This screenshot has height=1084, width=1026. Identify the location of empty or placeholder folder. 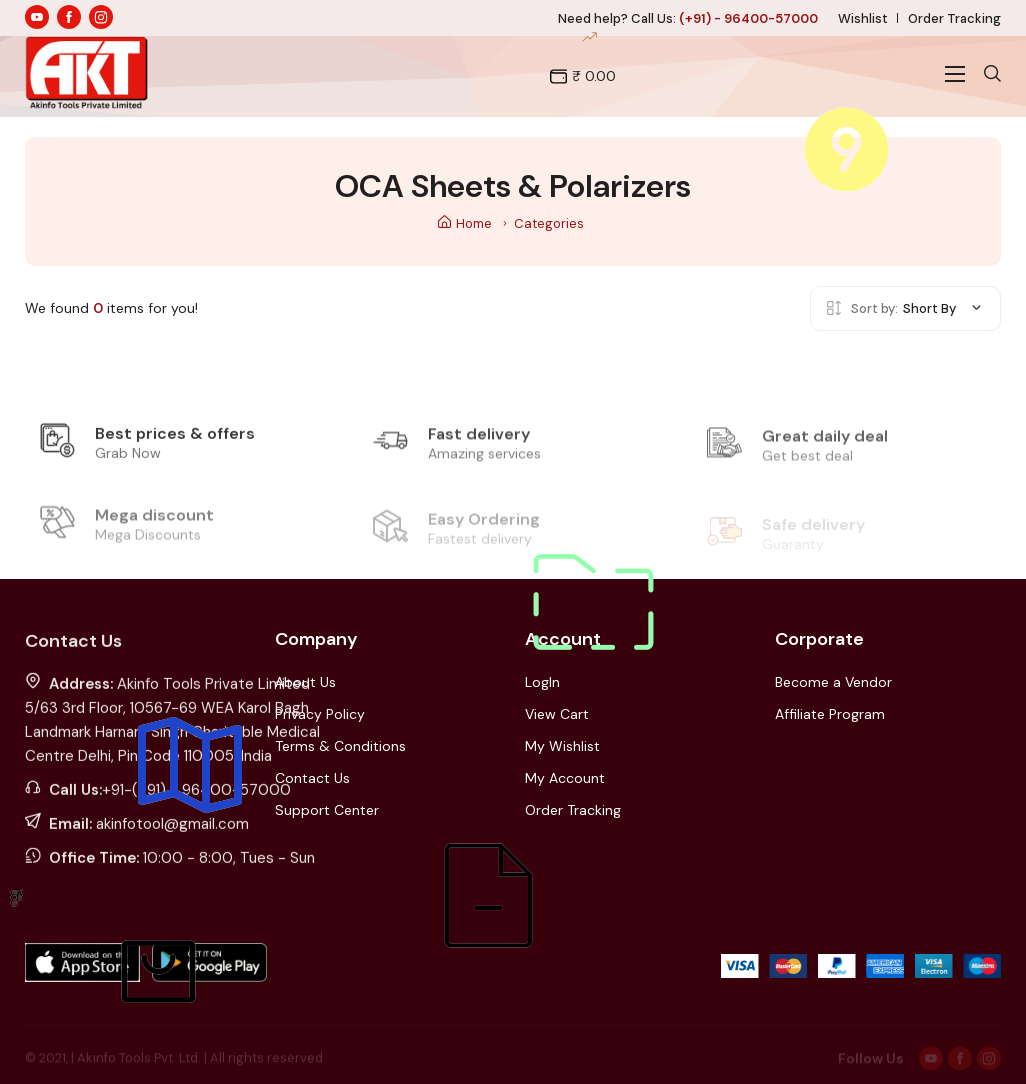
(593, 599).